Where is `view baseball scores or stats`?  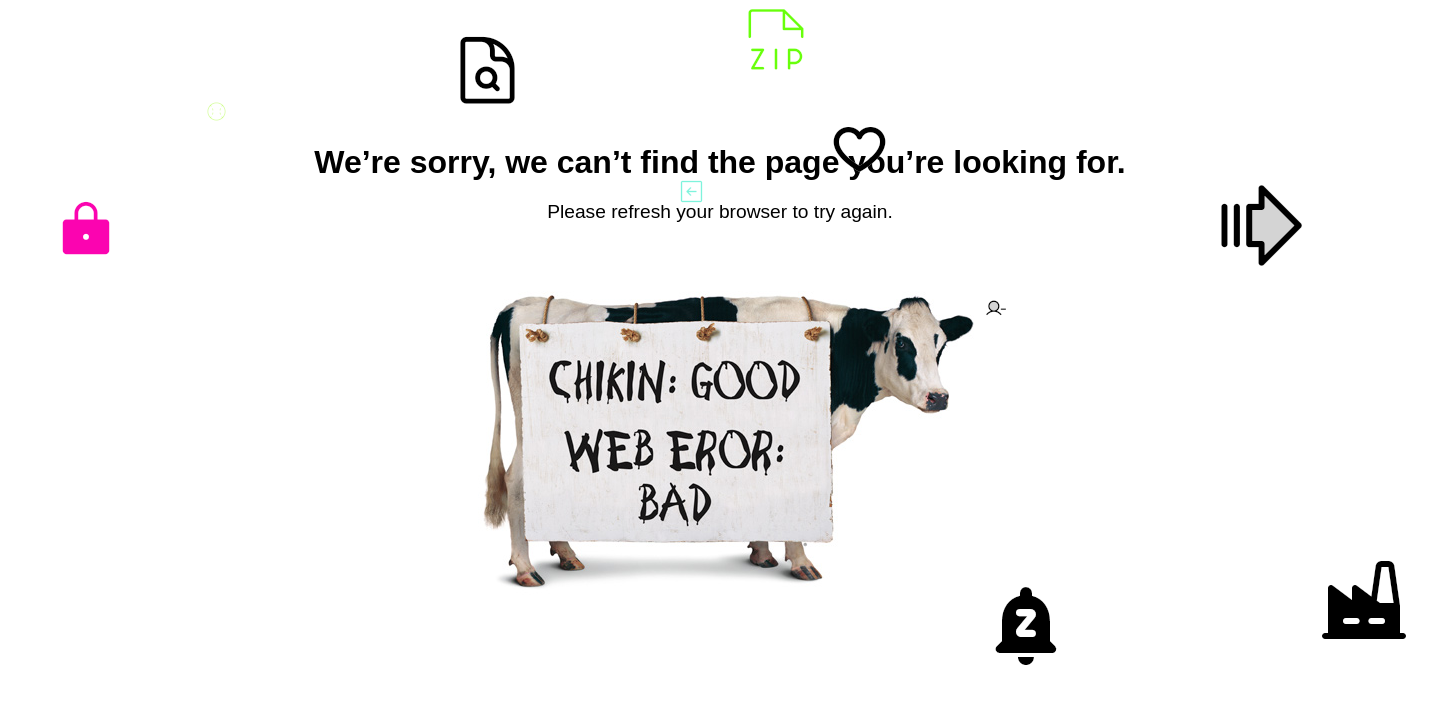
view baseball scores or stats is located at coordinates (216, 111).